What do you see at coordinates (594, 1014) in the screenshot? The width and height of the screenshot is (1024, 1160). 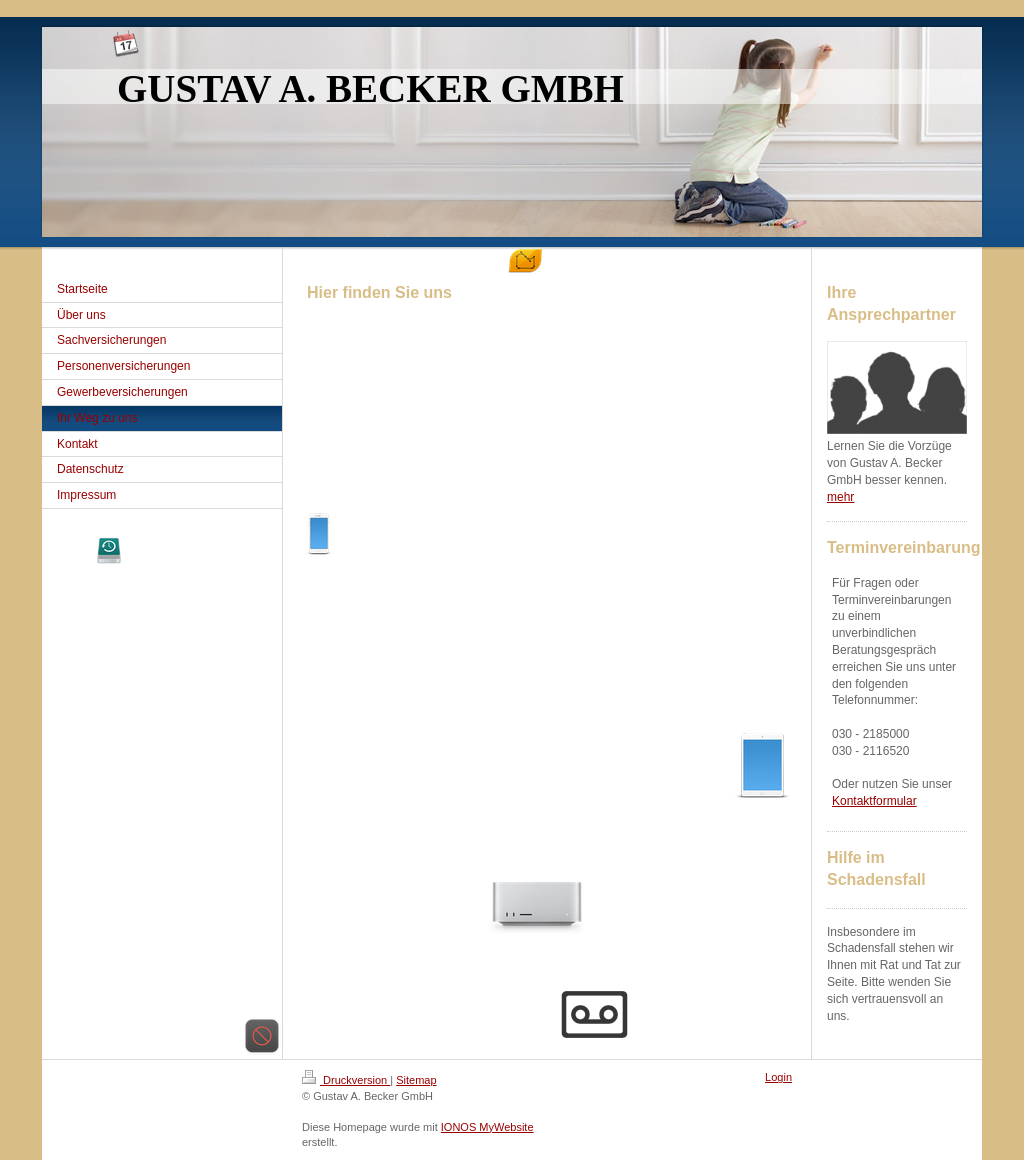 I see `indicates audio tape or cassette media` at bounding box center [594, 1014].